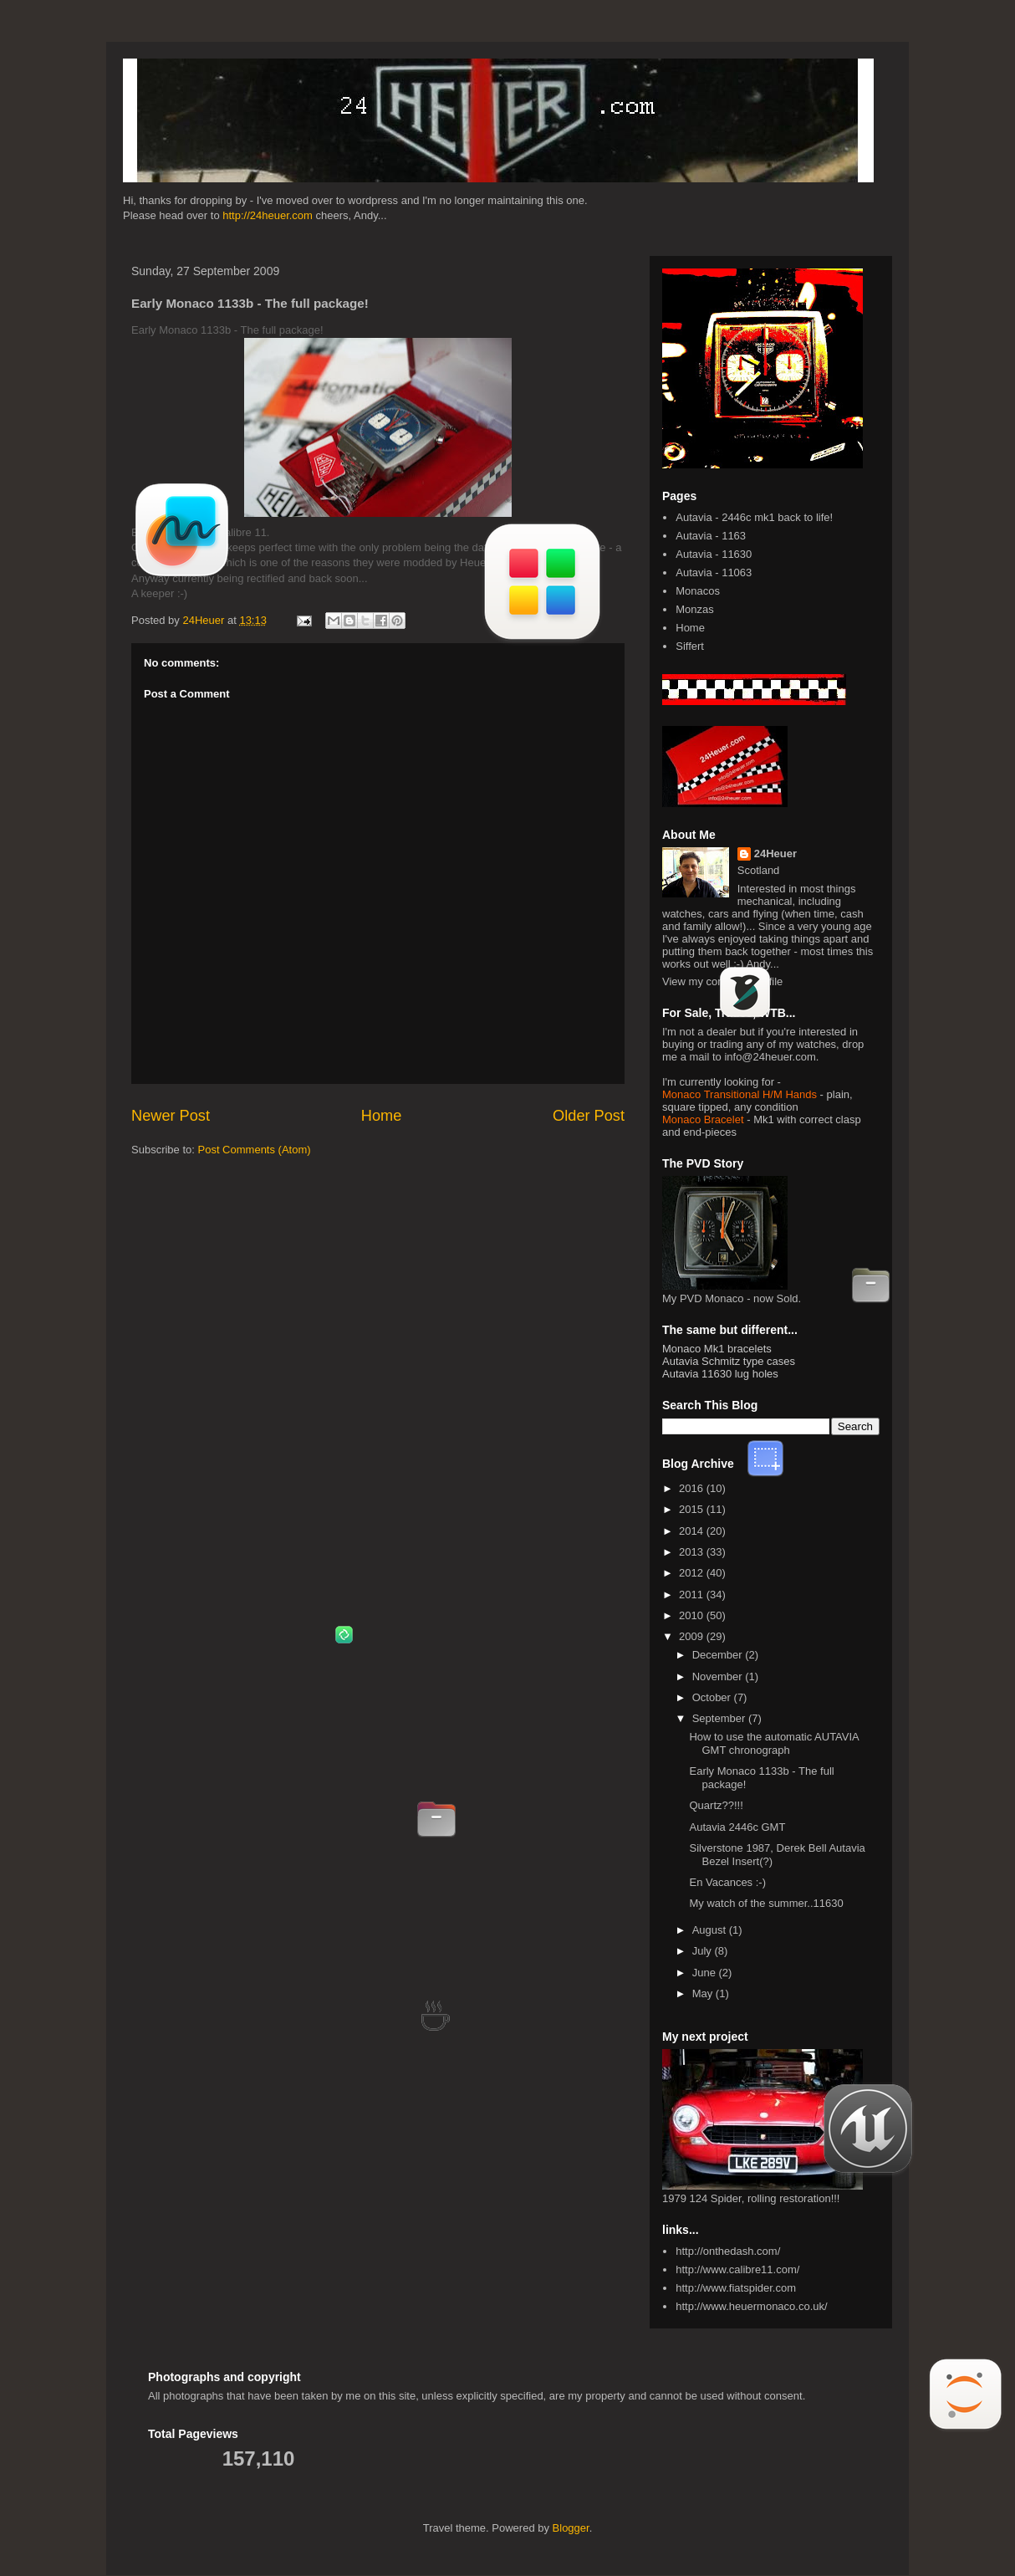 The height and width of the screenshot is (2576, 1015). Describe the element at coordinates (964, 2394) in the screenshot. I see `launch jupyter notebook application` at that location.